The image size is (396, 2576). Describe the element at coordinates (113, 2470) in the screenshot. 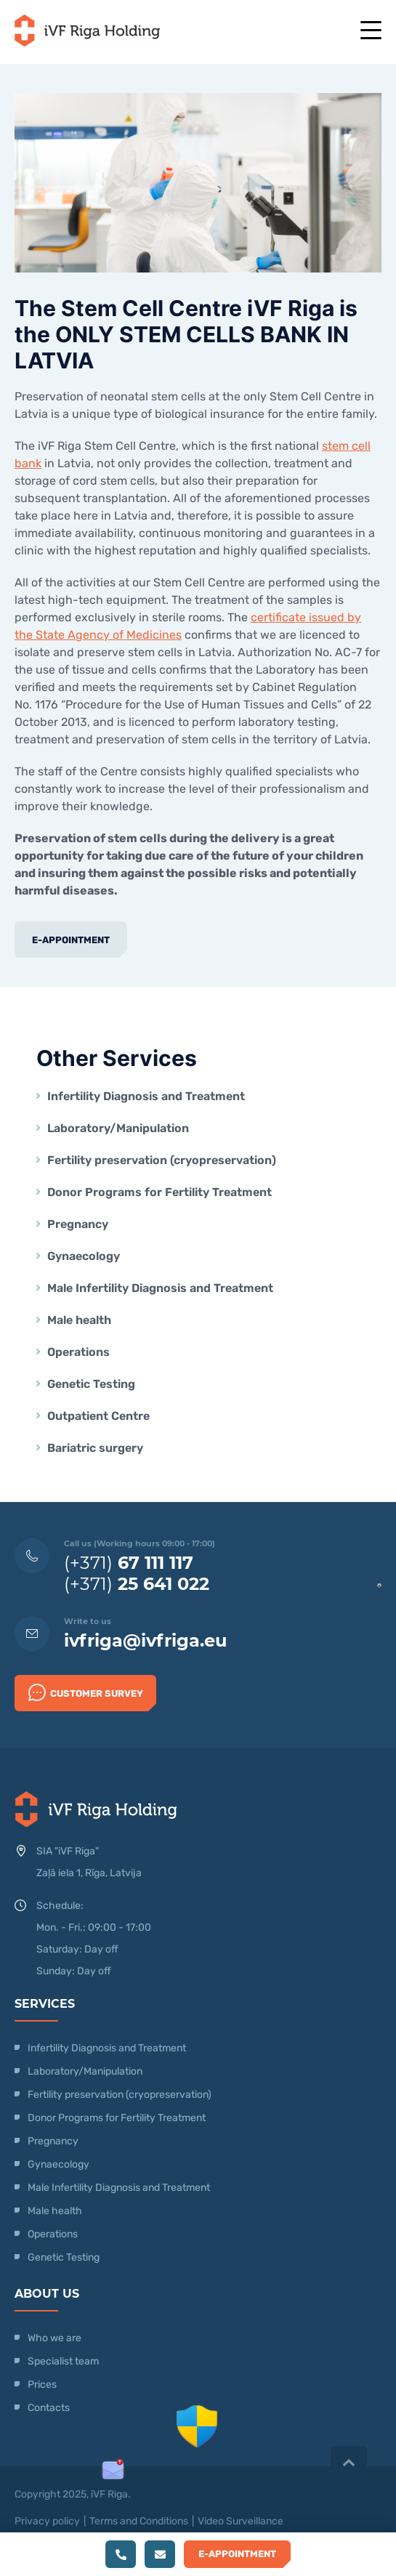

I see `send an email message` at that location.